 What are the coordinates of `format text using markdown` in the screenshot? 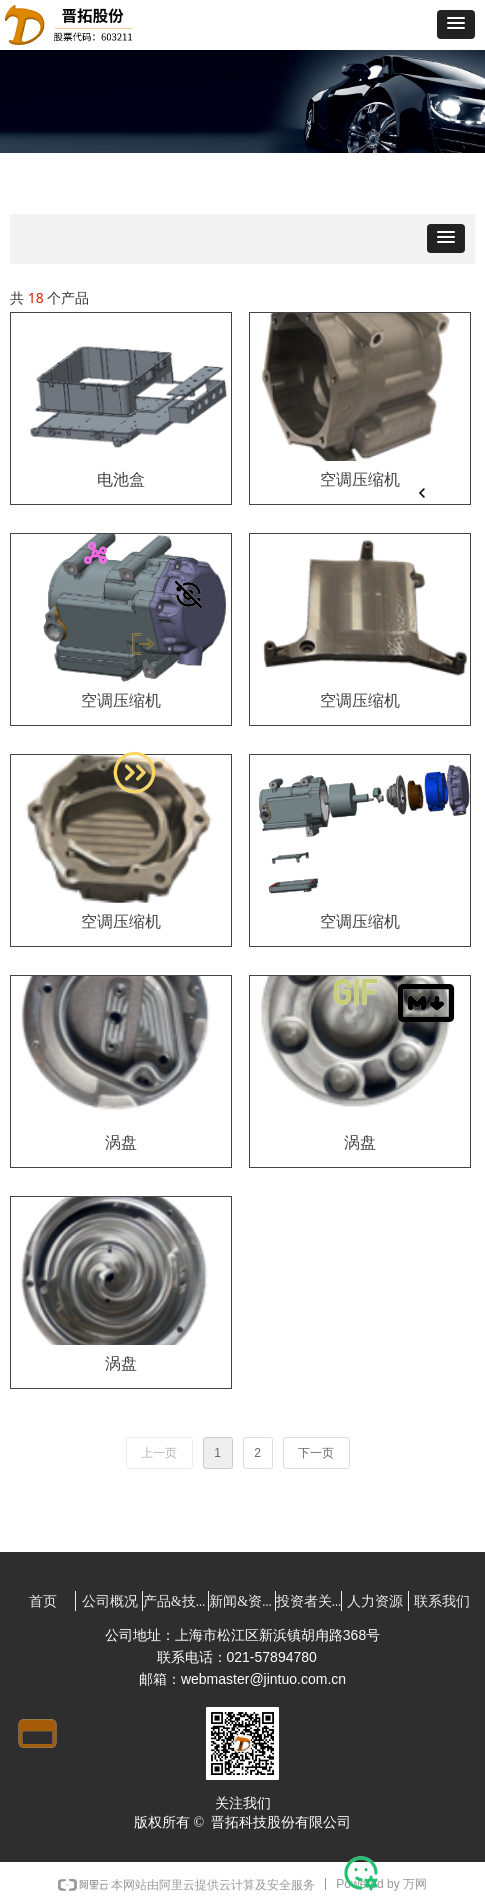 It's located at (426, 1003).